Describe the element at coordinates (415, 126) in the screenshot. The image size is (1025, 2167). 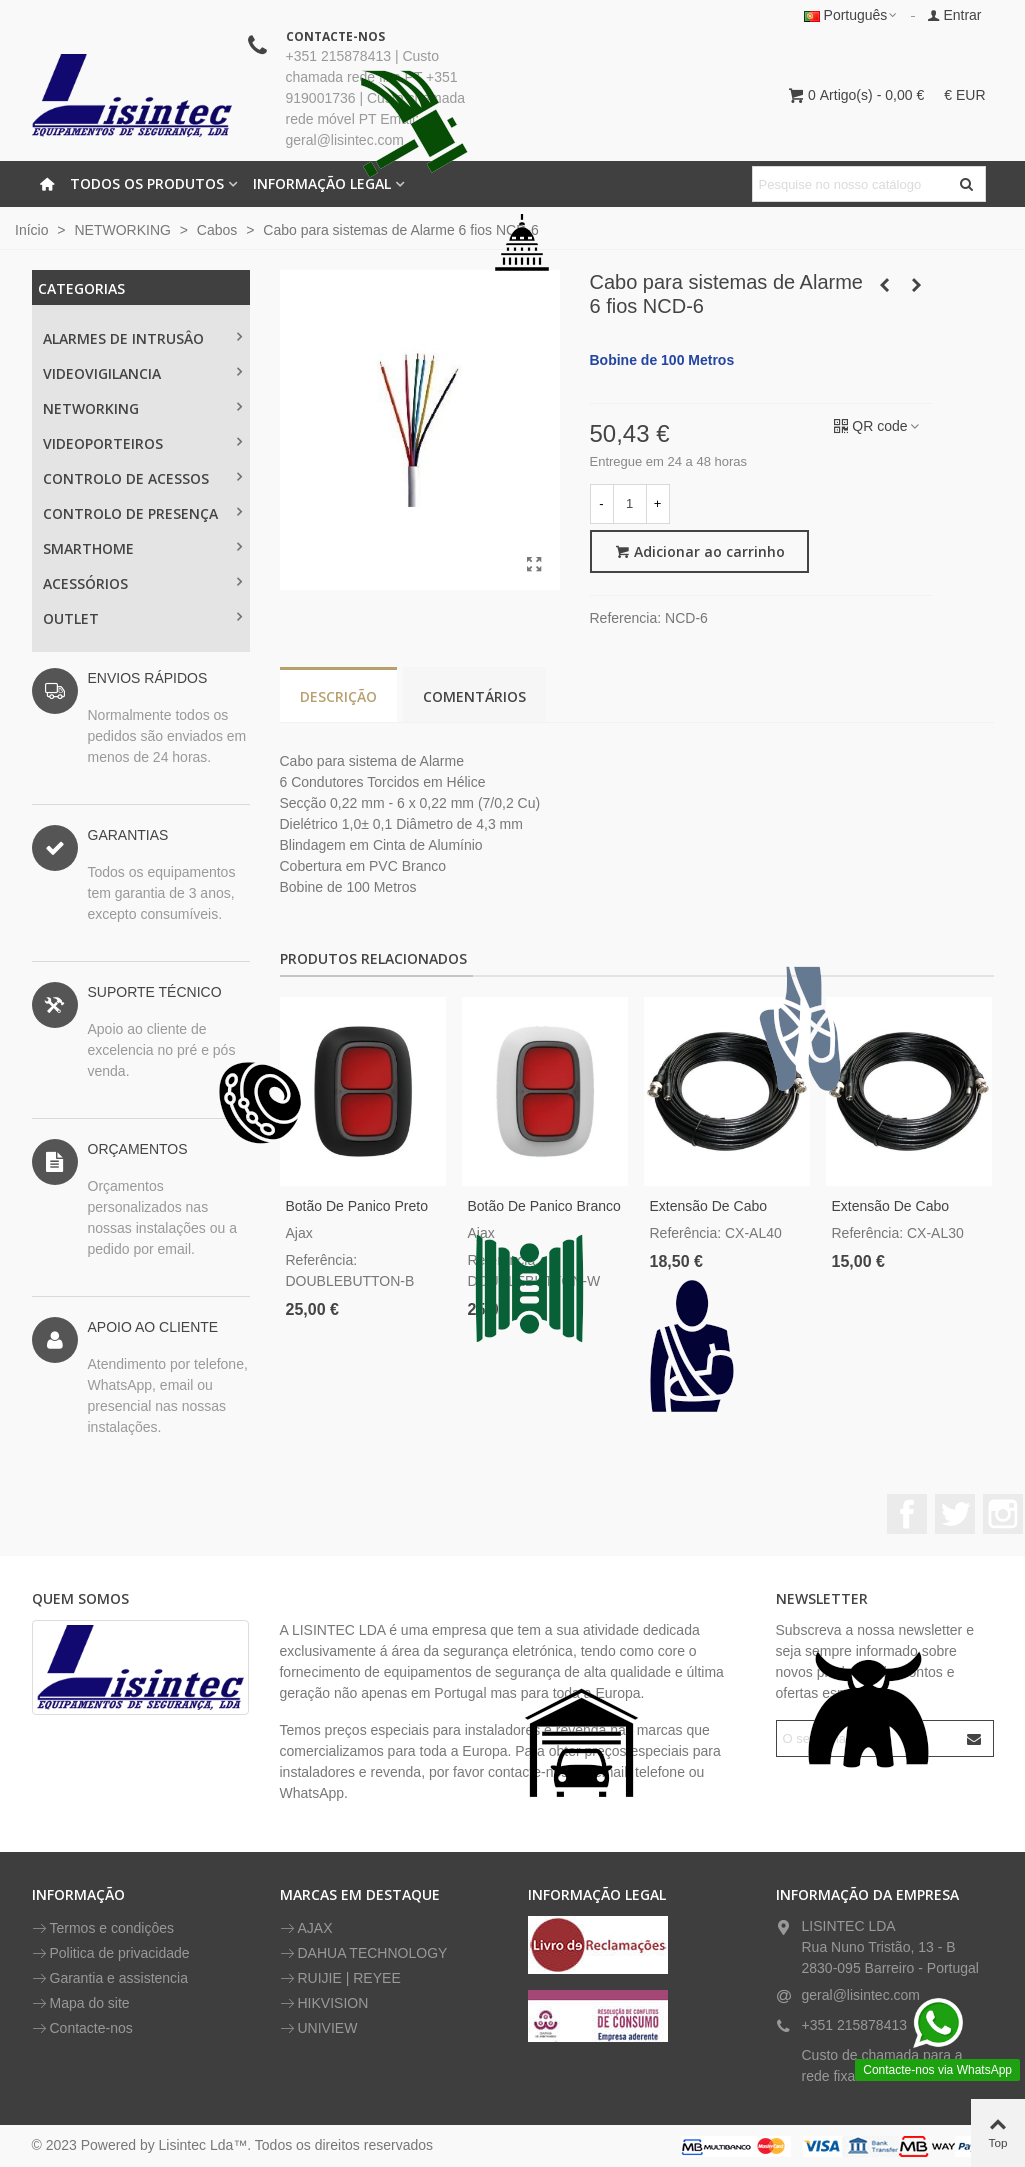
I see `indicates a ban or moderation action` at that location.